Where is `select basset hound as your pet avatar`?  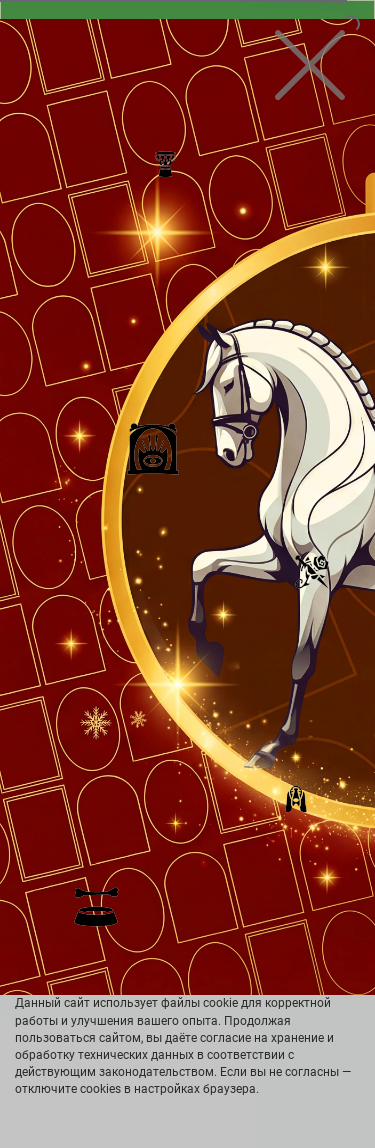
select basset hound as your pet avatar is located at coordinates (296, 799).